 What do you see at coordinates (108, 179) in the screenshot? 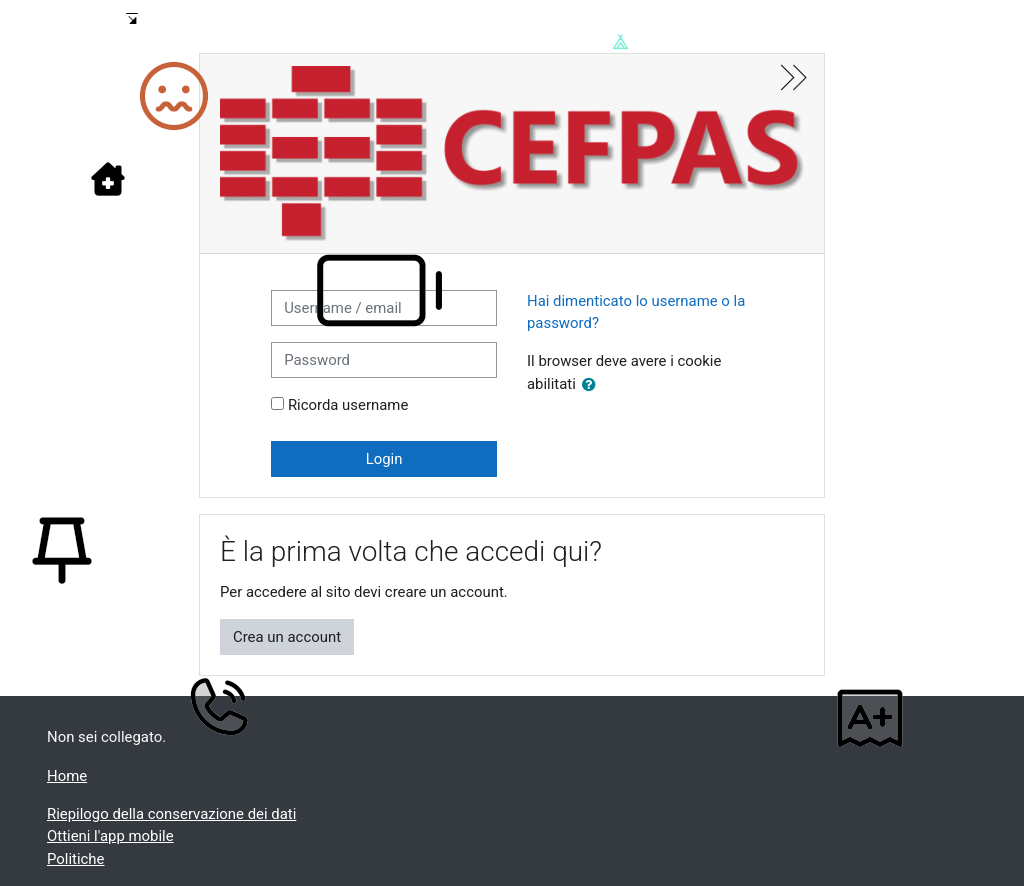
I see `access home healthcare services` at bounding box center [108, 179].